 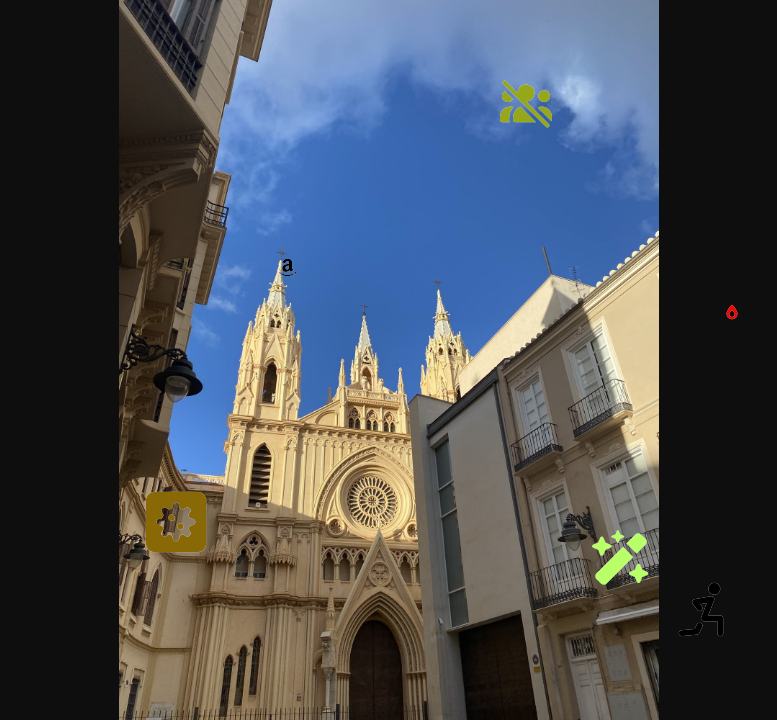 I want to click on access stretching exercises or warm-up routines, so click(x=702, y=609).